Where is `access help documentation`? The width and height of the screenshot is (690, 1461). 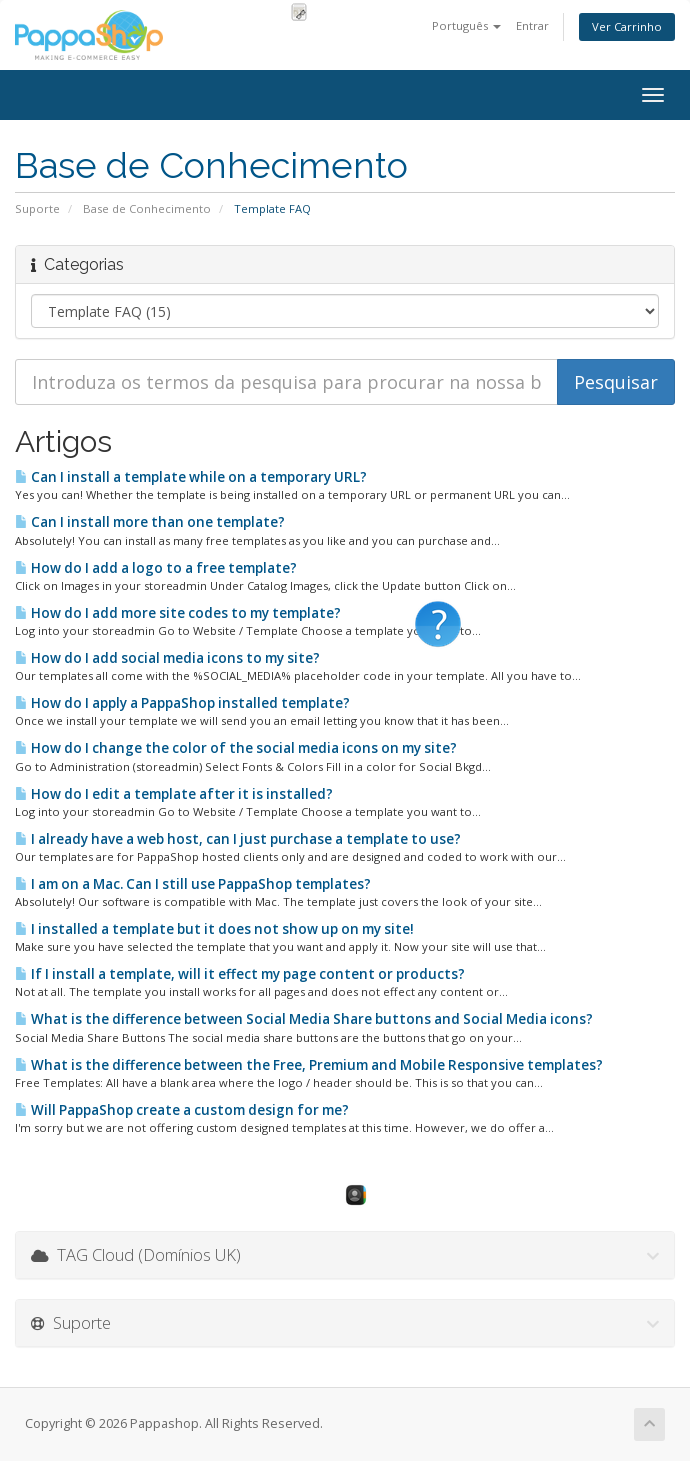
access help documentation is located at coordinates (438, 624).